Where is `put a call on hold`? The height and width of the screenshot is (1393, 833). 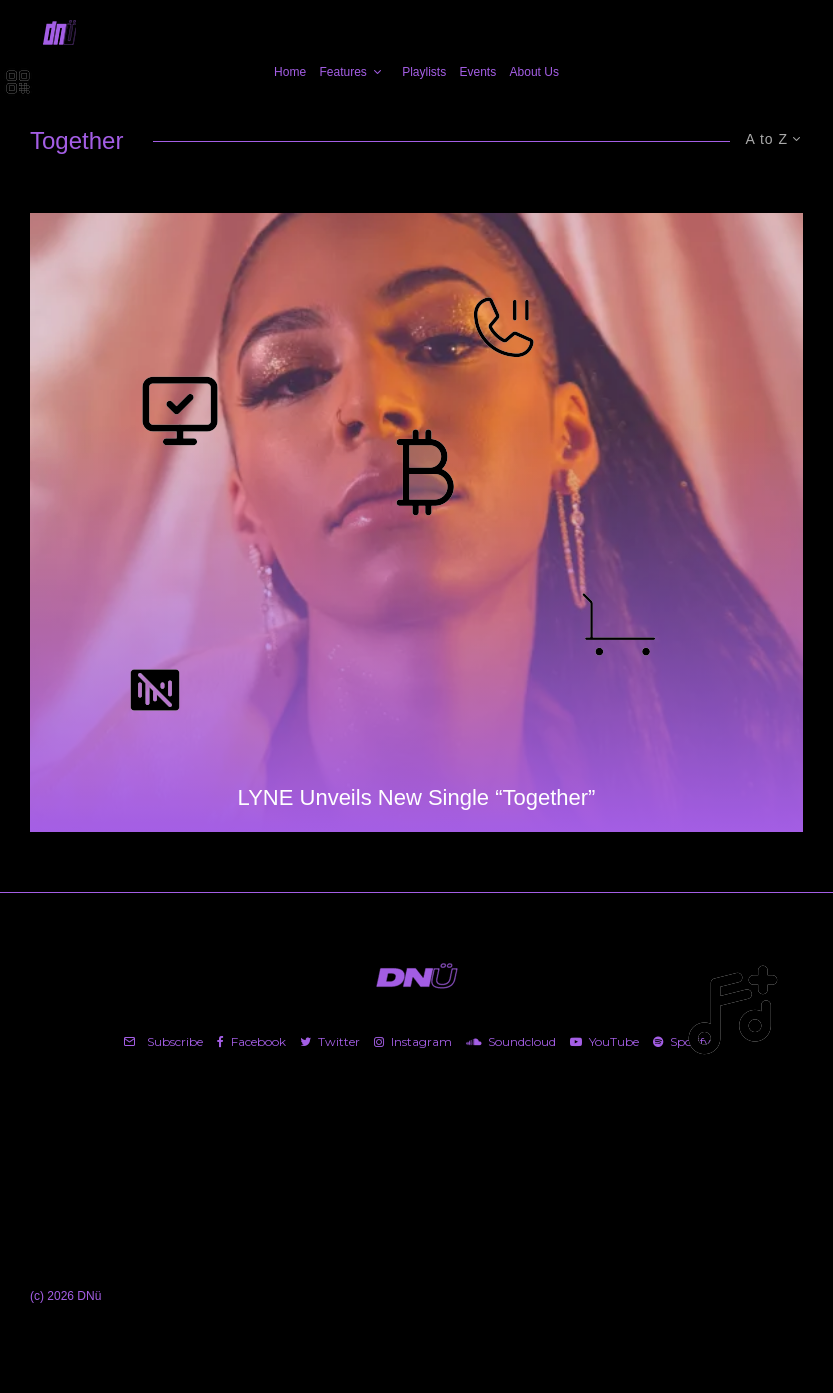 put a call on hold is located at coordinates (505, 326).